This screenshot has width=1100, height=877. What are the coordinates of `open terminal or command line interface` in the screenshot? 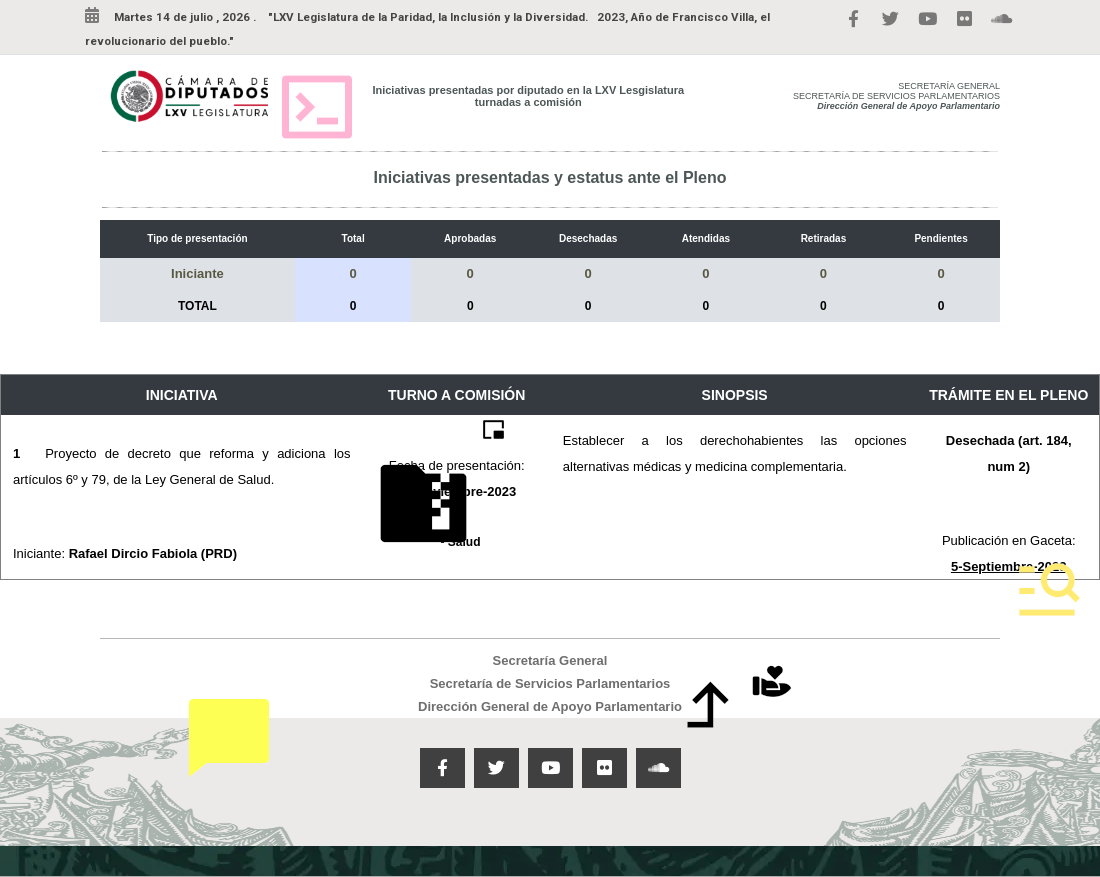 It's located at (317, 107).